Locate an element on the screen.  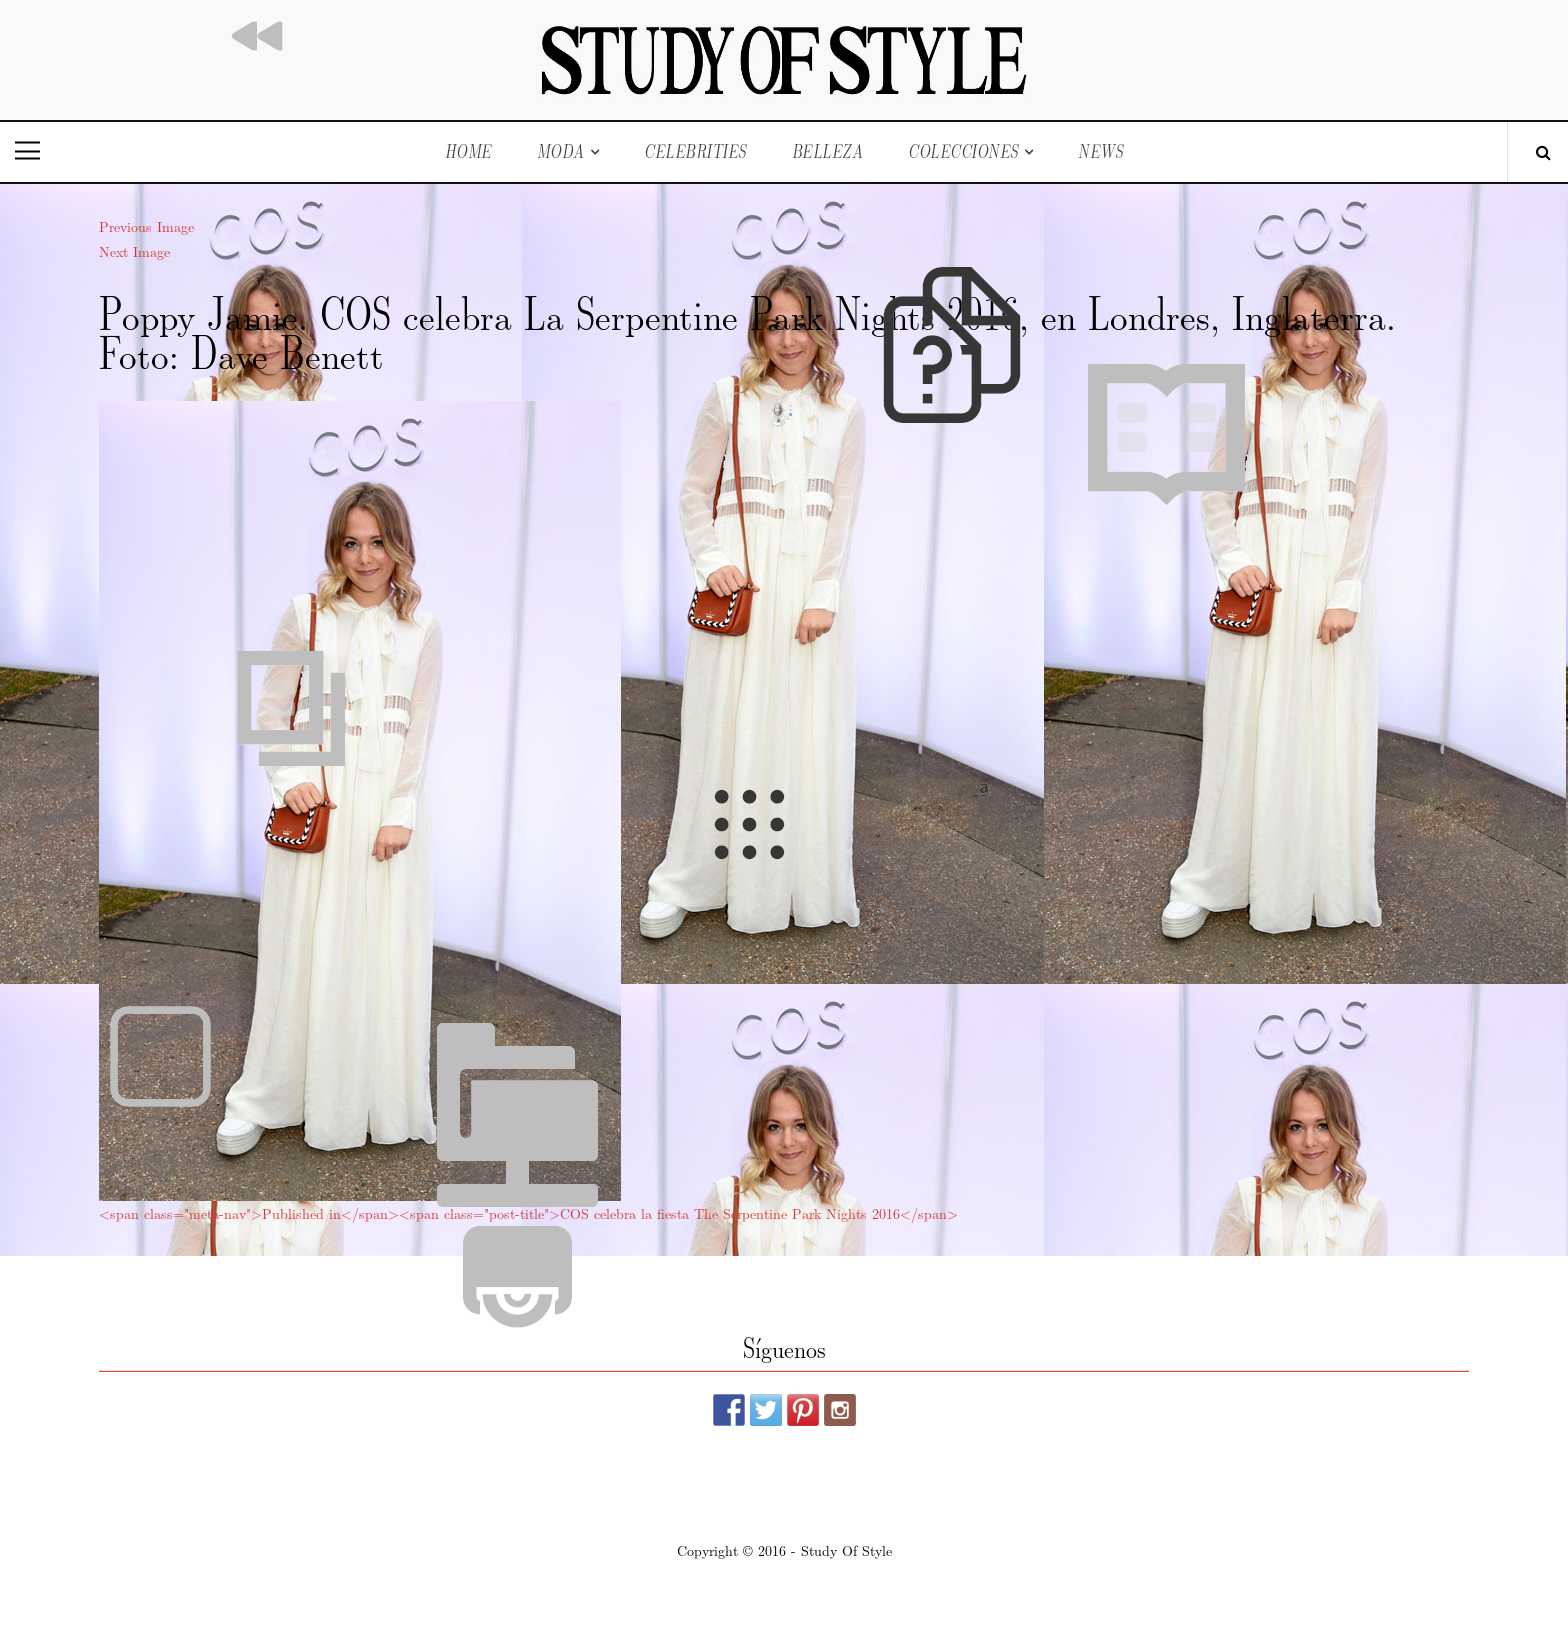
switch to paged view mode is located at coordinates (287, 708).